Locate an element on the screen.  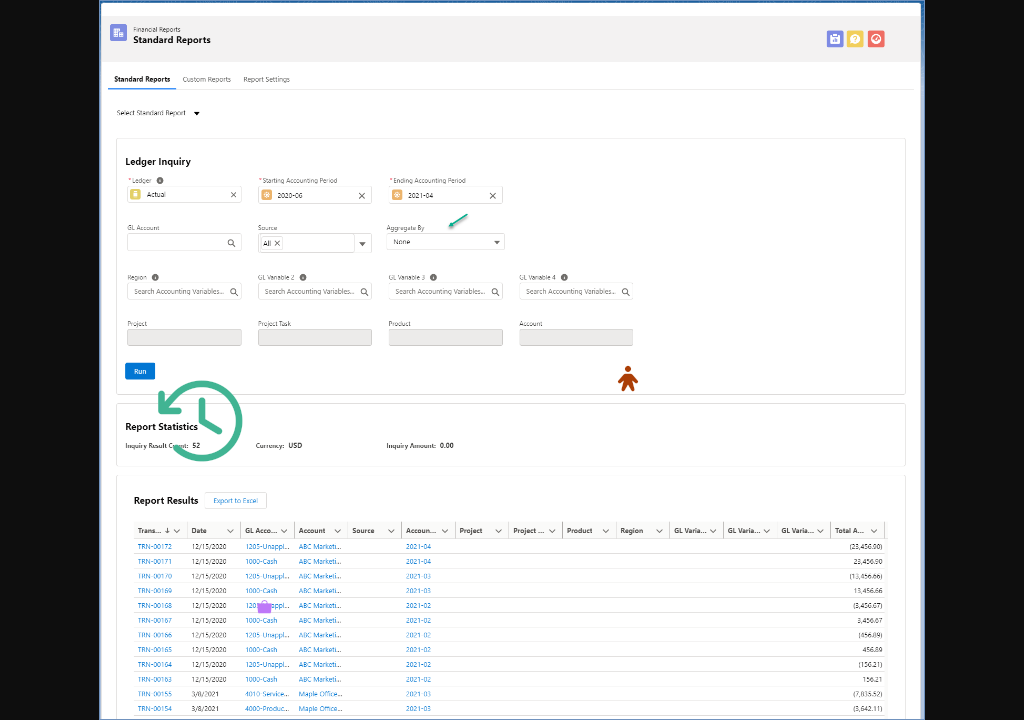
view your shopping bag is located at coordinates (264, 607).